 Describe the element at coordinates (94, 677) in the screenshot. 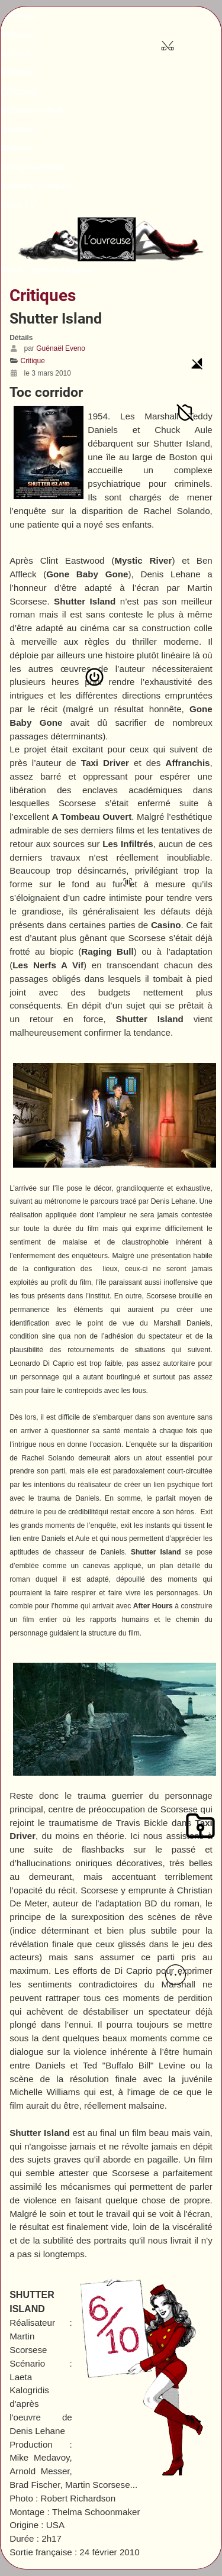

I see `turn device on or off` at that location.